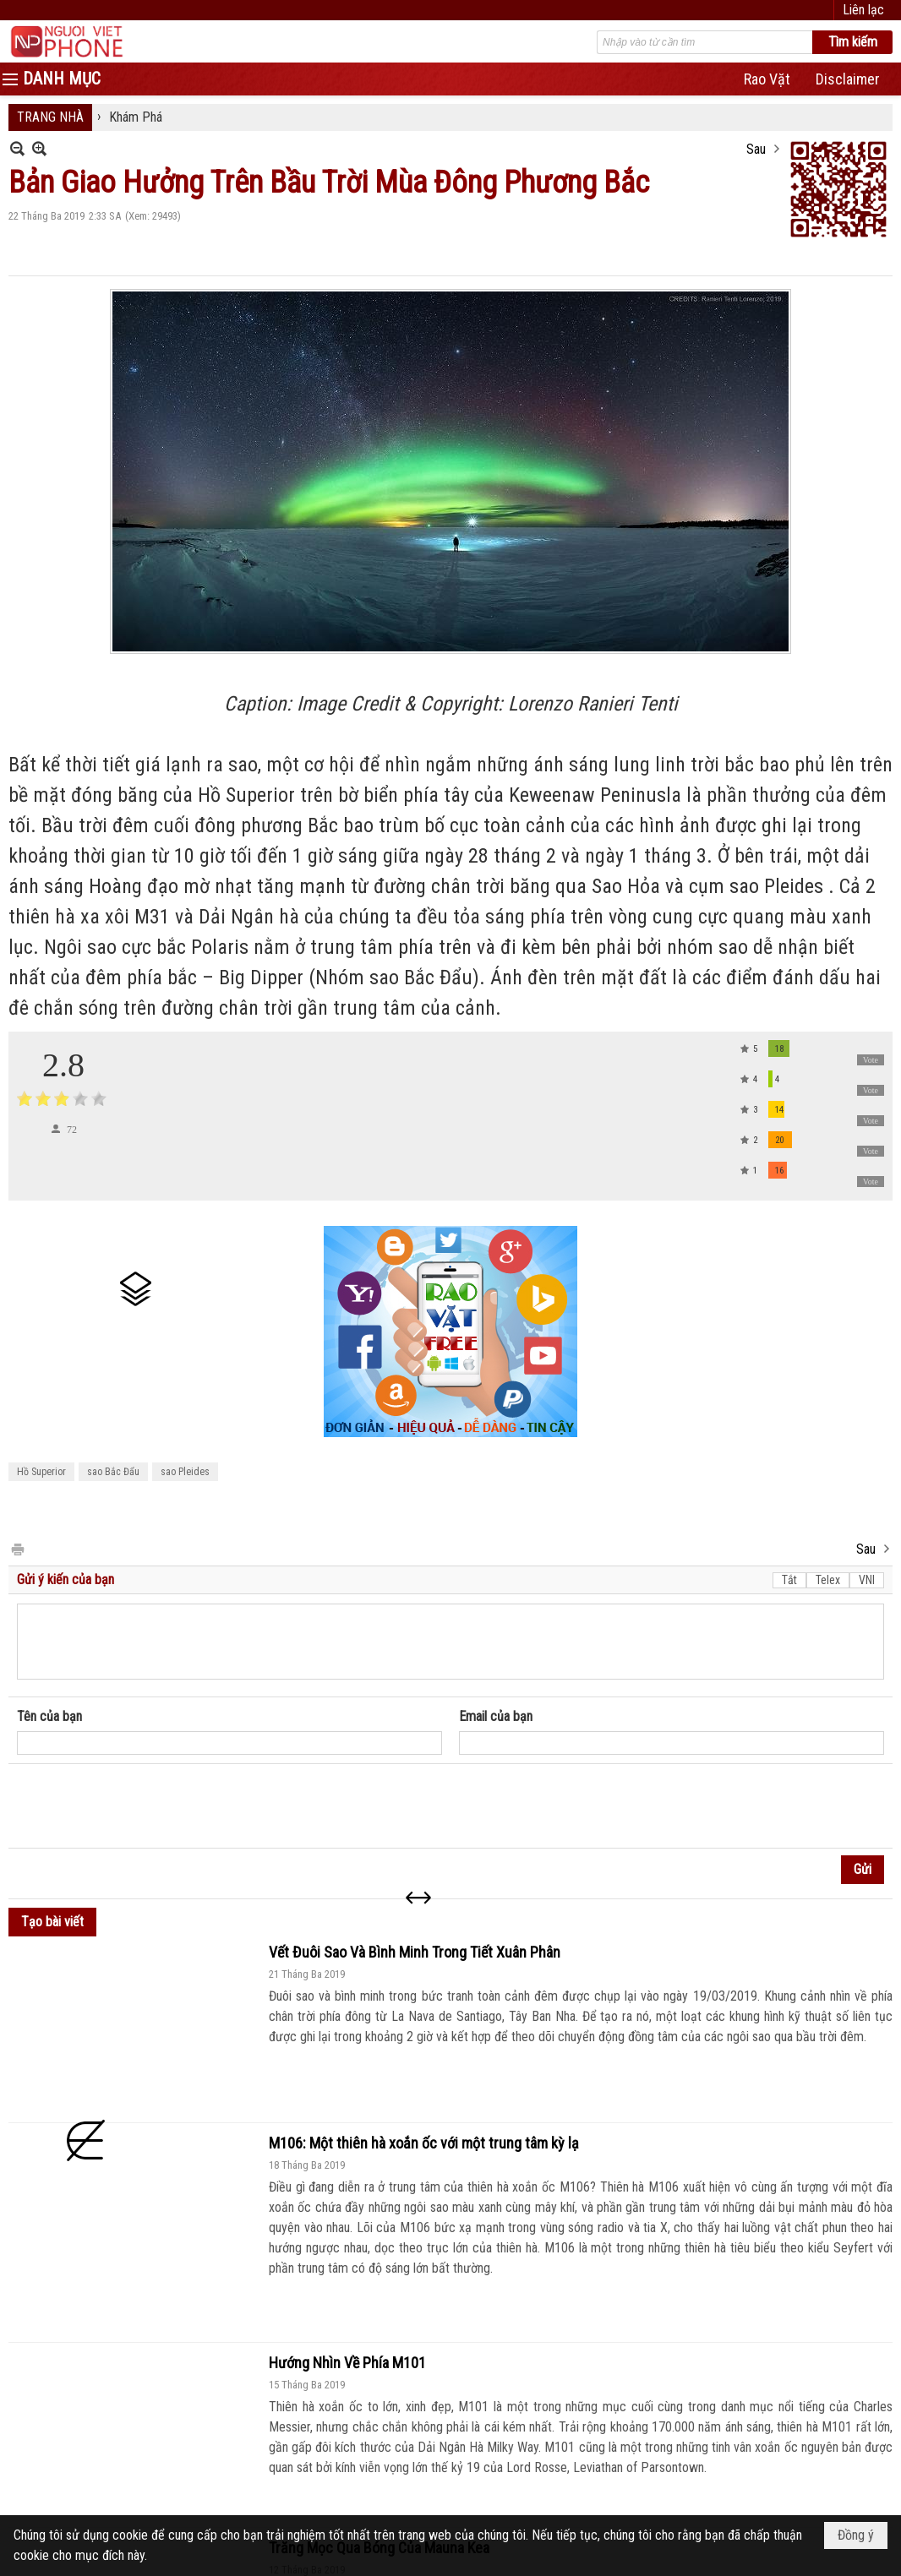 The image size is (901, 2576). Describe the element at coordinates (418, 1897) in the screenshot. I see `resize element horizontally` at that location.